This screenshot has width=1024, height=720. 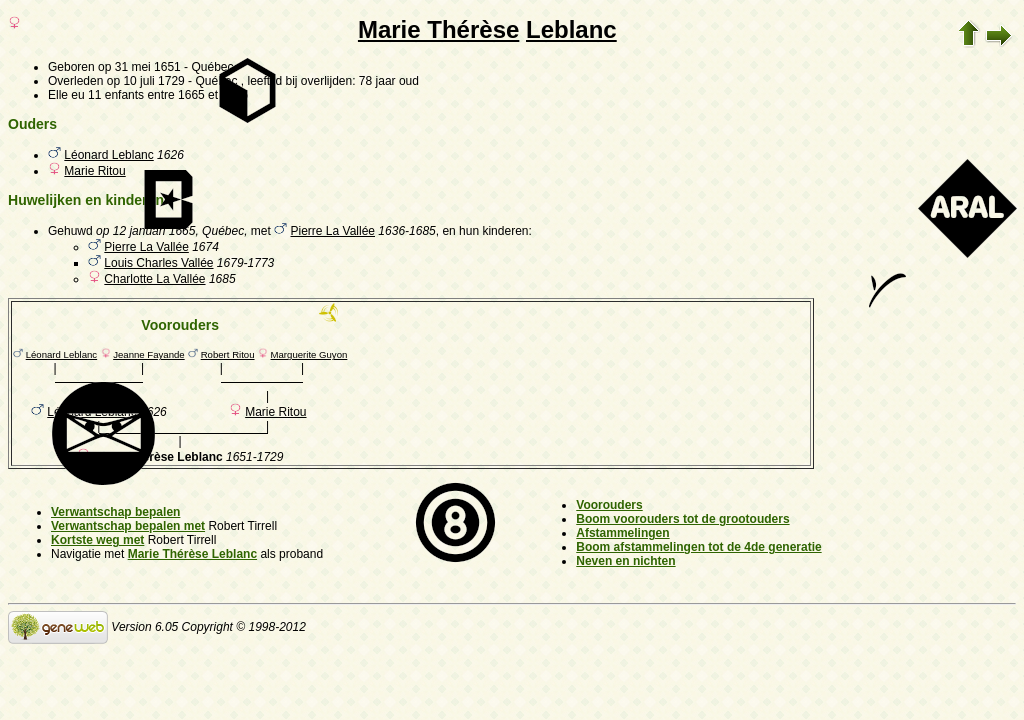 What do you see at coordinates (247, 90) in the screenshot?
I see `open 3d modeling or design tools` at bounding box center [247, 90].